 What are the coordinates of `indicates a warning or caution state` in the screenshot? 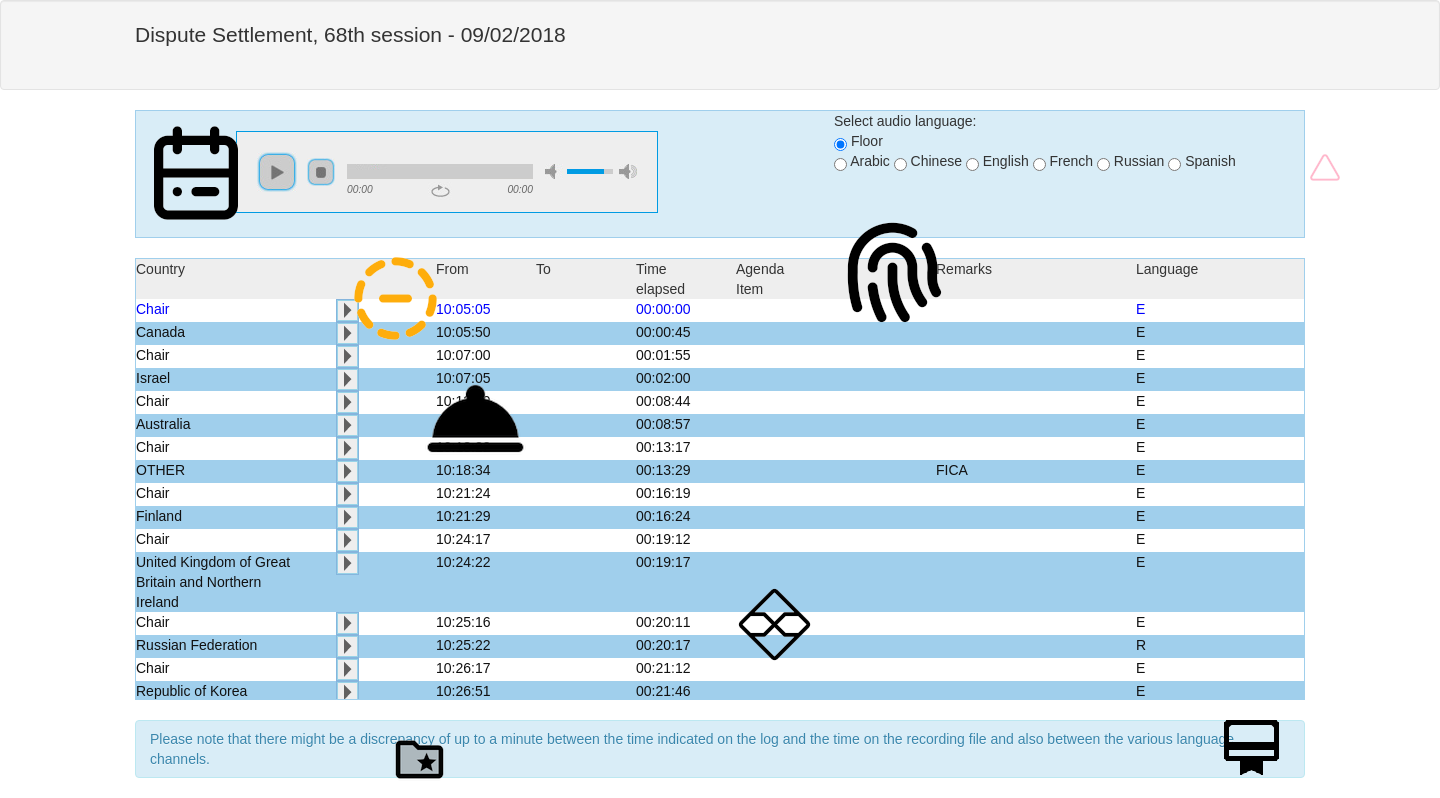 It's located at (1325, 168).